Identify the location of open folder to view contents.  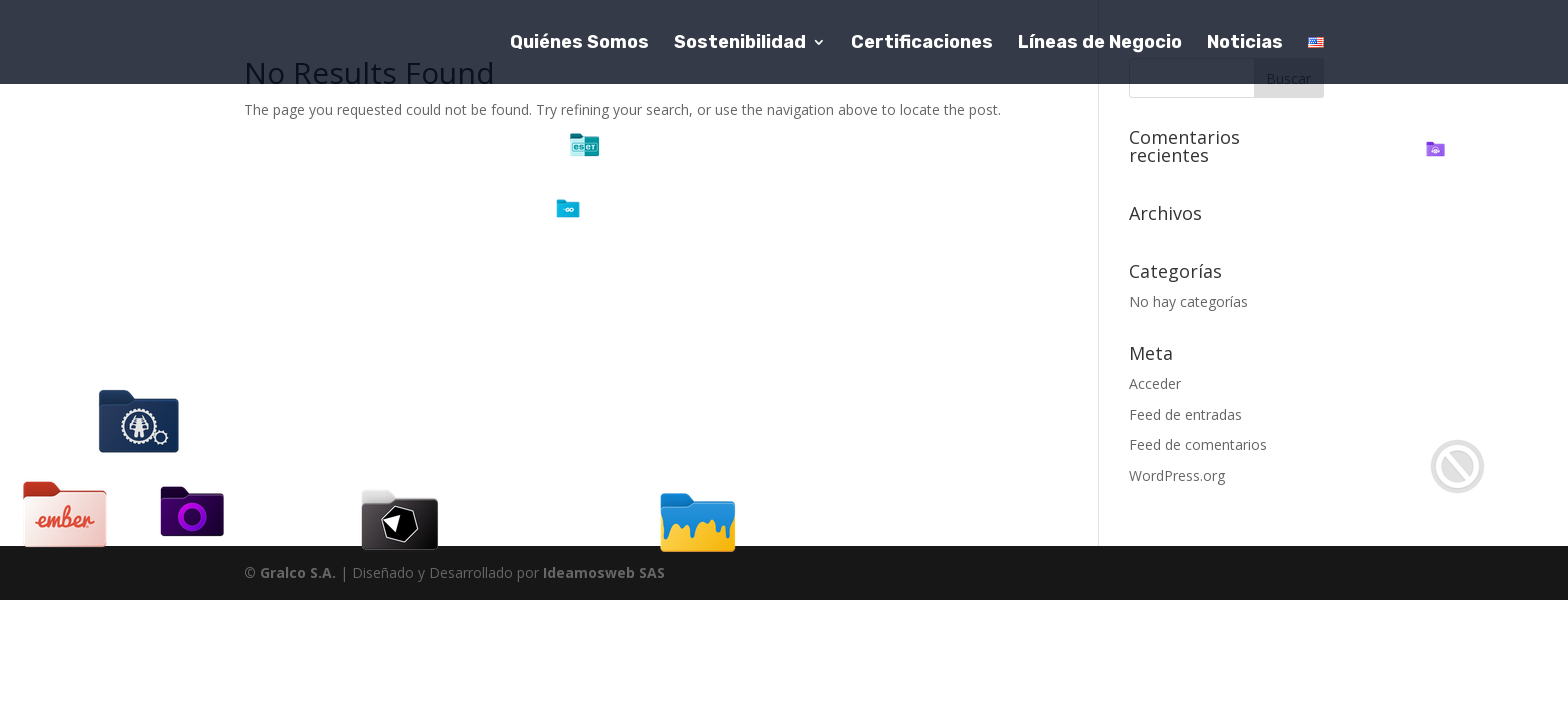
(697, 524).